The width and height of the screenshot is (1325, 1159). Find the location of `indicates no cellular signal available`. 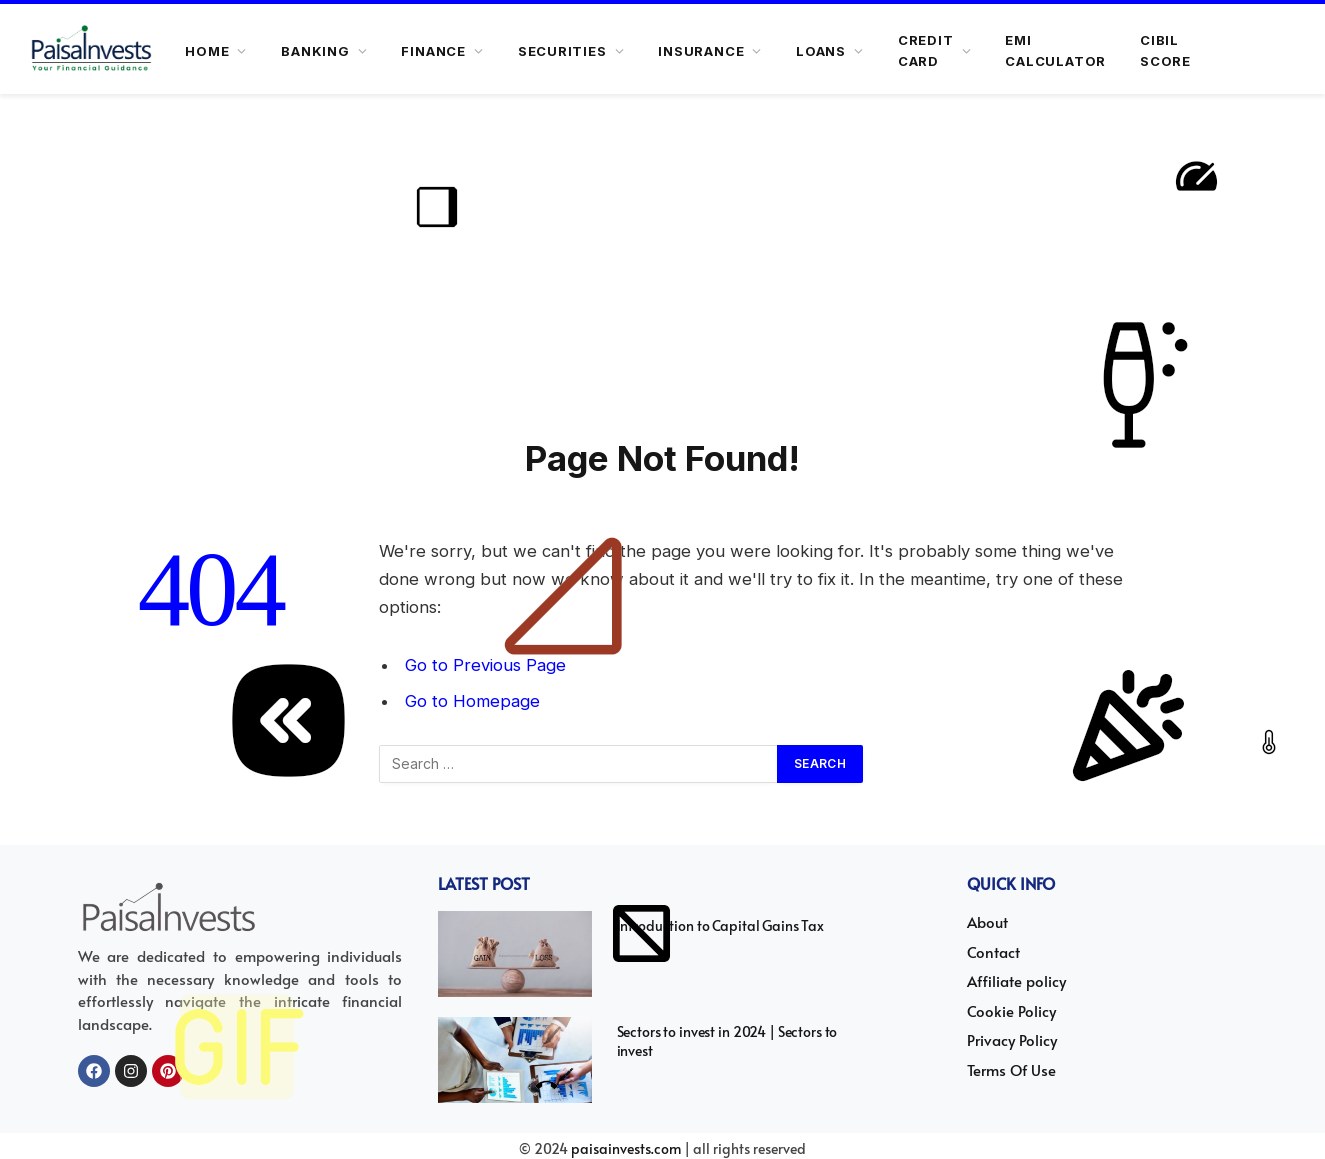

indicates no cellular signal available is located at coordinates (573, 601).